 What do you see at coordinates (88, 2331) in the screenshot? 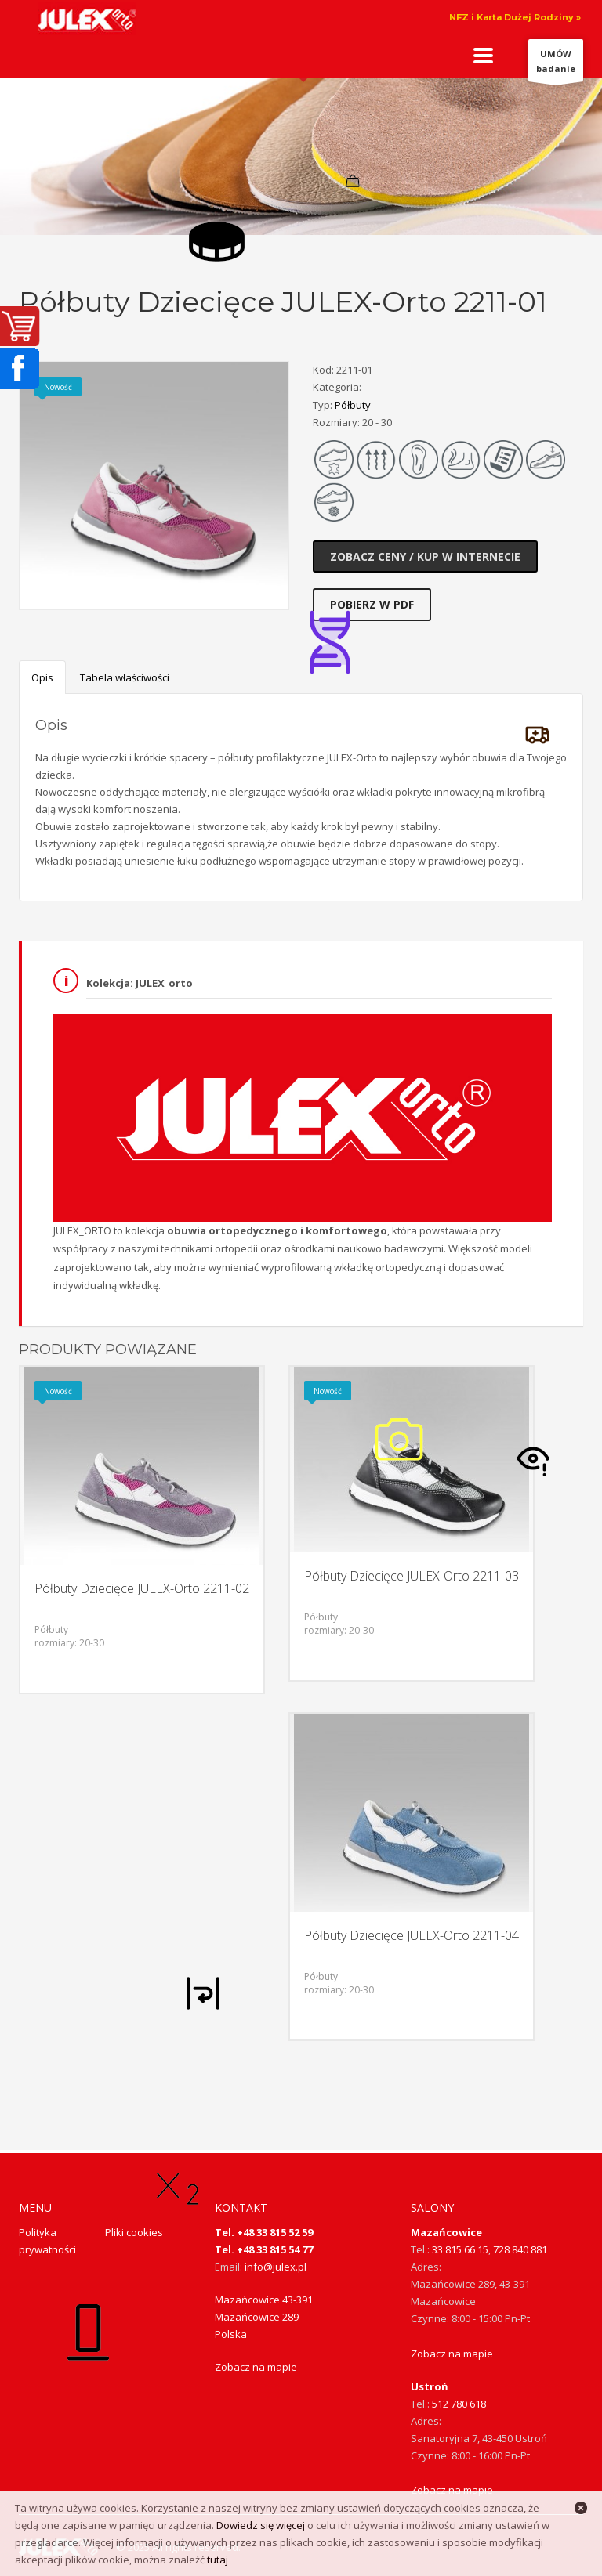
I see `align object to bottom edge` at bounding box center [88, 2331].